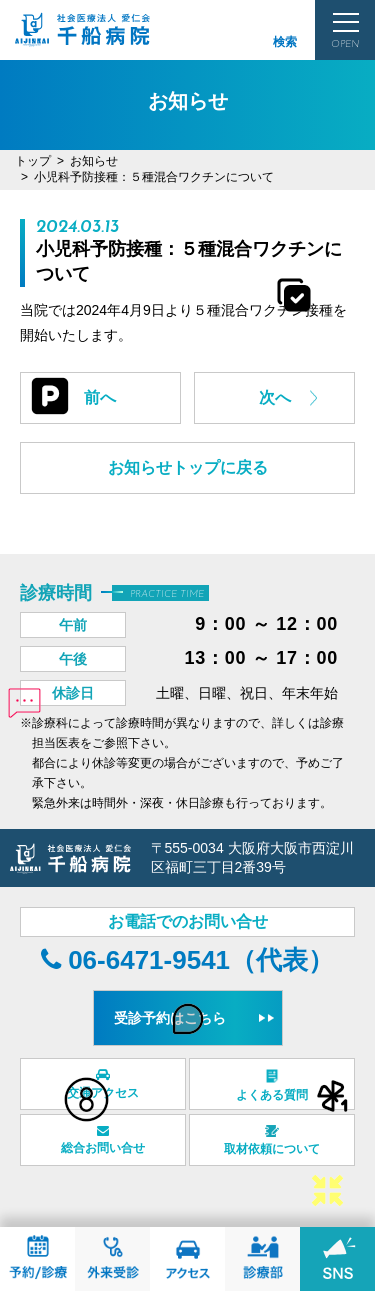 The height and width of the screenshot is (1291, 375). What do you see at coordinates (50, 396) in the screenshot?
I see `find nearby parking locations` at bounding box center [50, 396].